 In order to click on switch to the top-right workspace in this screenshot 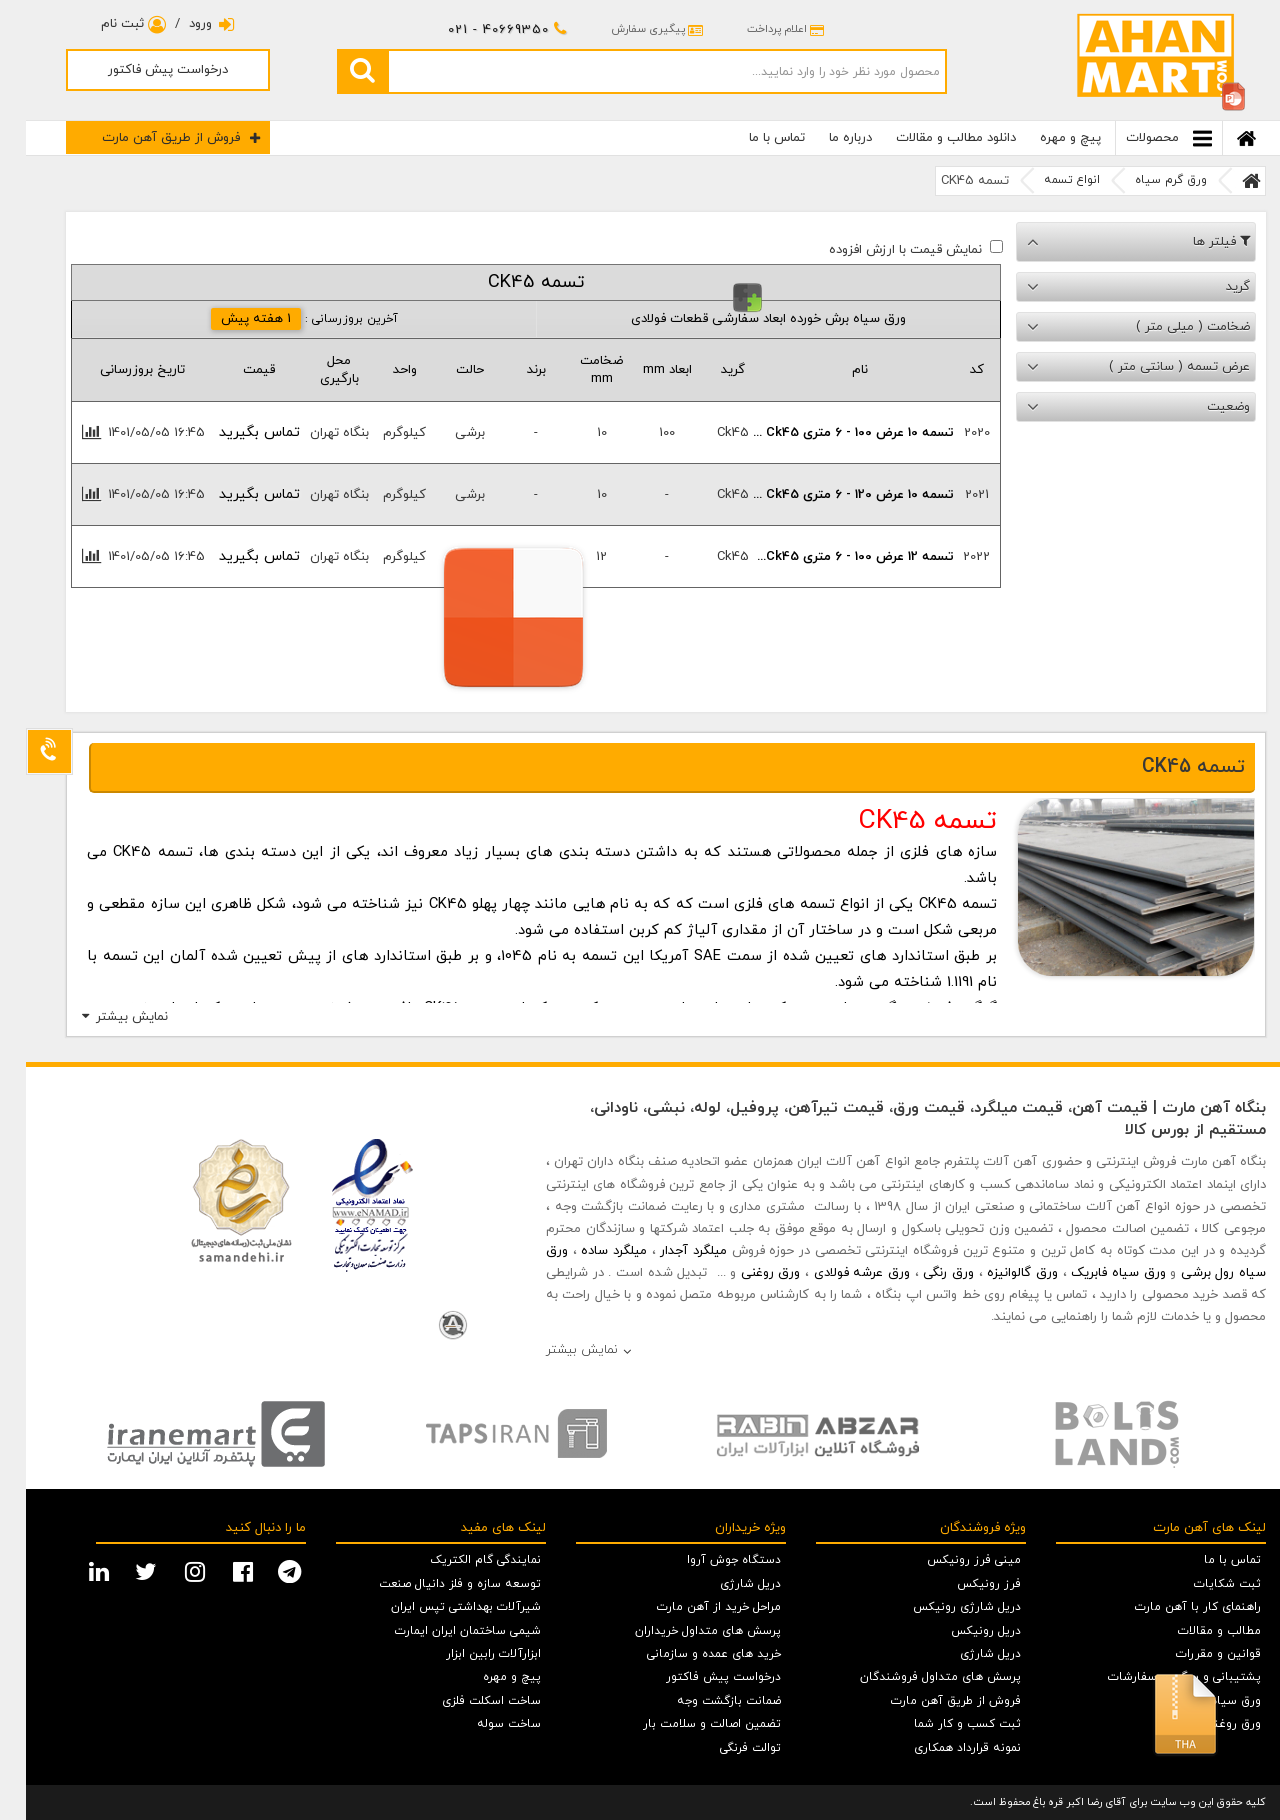, I will do `click(513, 617)`.